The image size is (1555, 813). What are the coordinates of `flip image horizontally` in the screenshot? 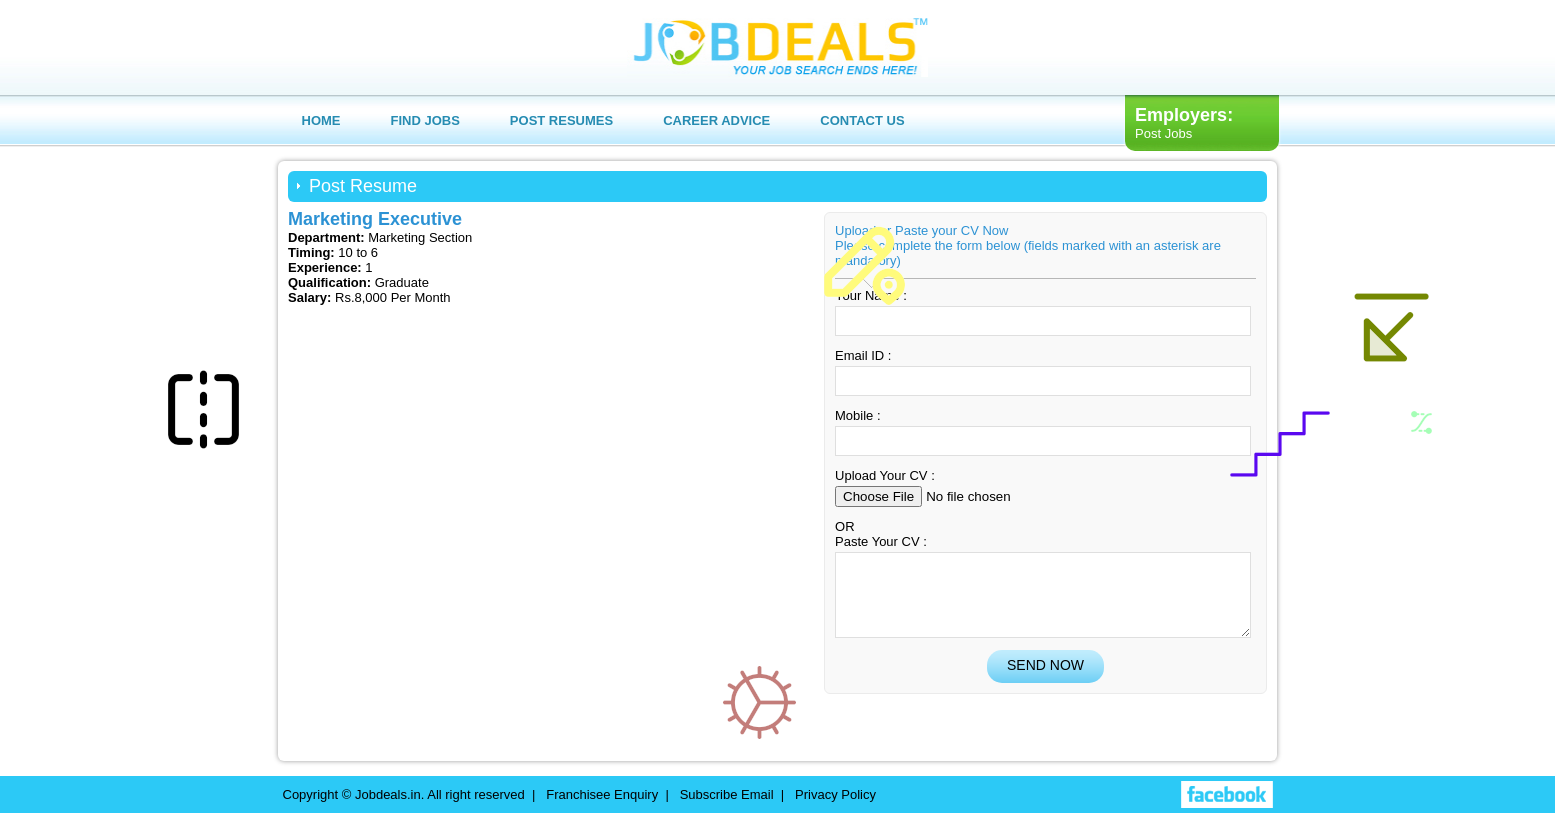 It's located at (203, 409).